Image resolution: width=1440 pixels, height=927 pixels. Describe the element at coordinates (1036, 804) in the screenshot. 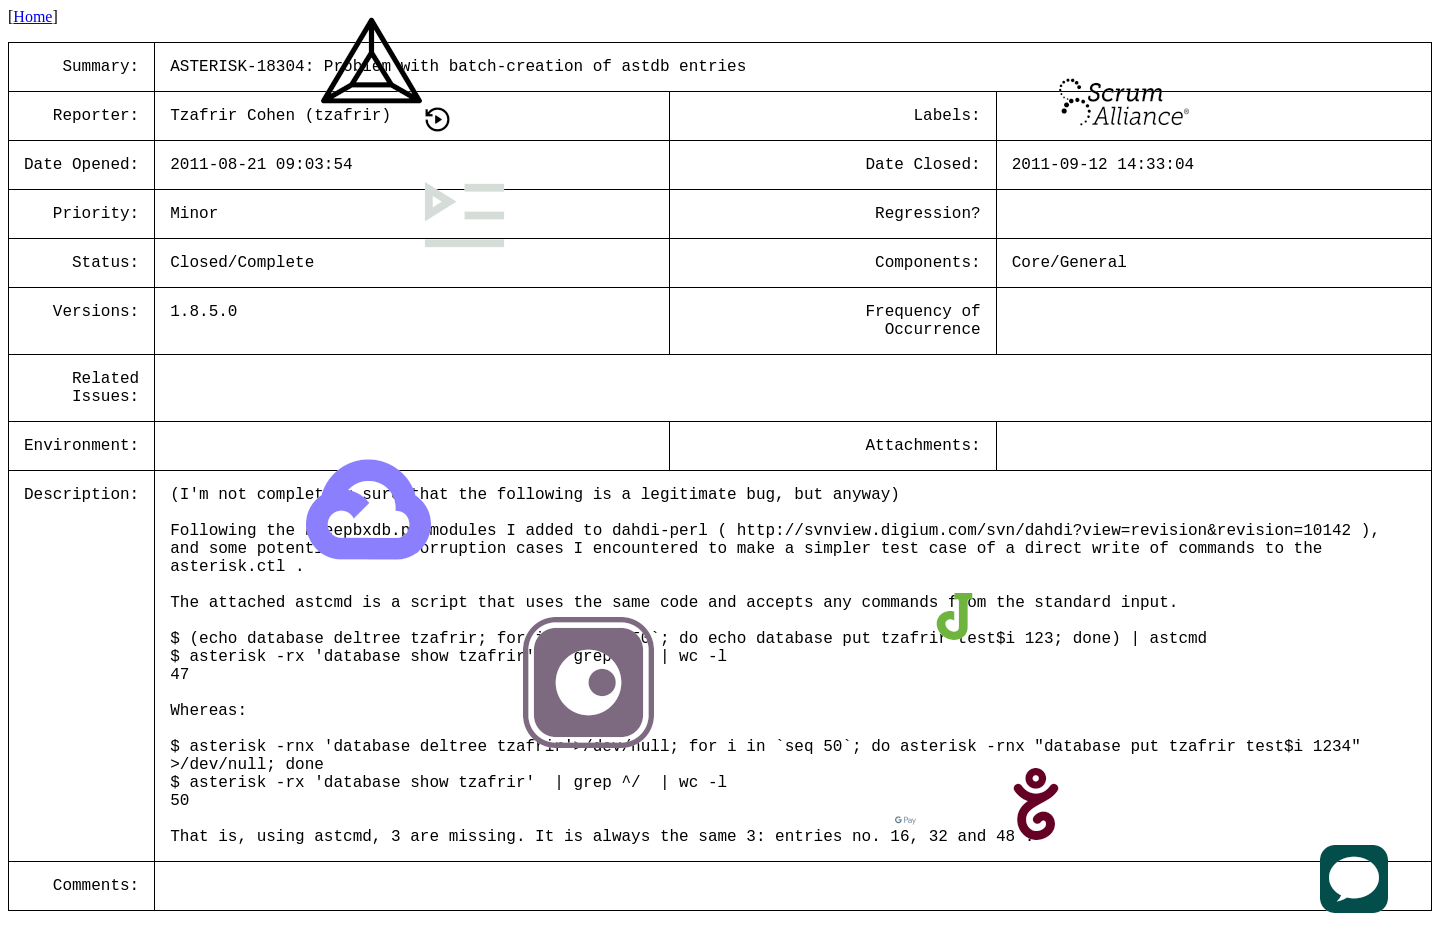

I see `link to Gandi domain registrar services` at that location.